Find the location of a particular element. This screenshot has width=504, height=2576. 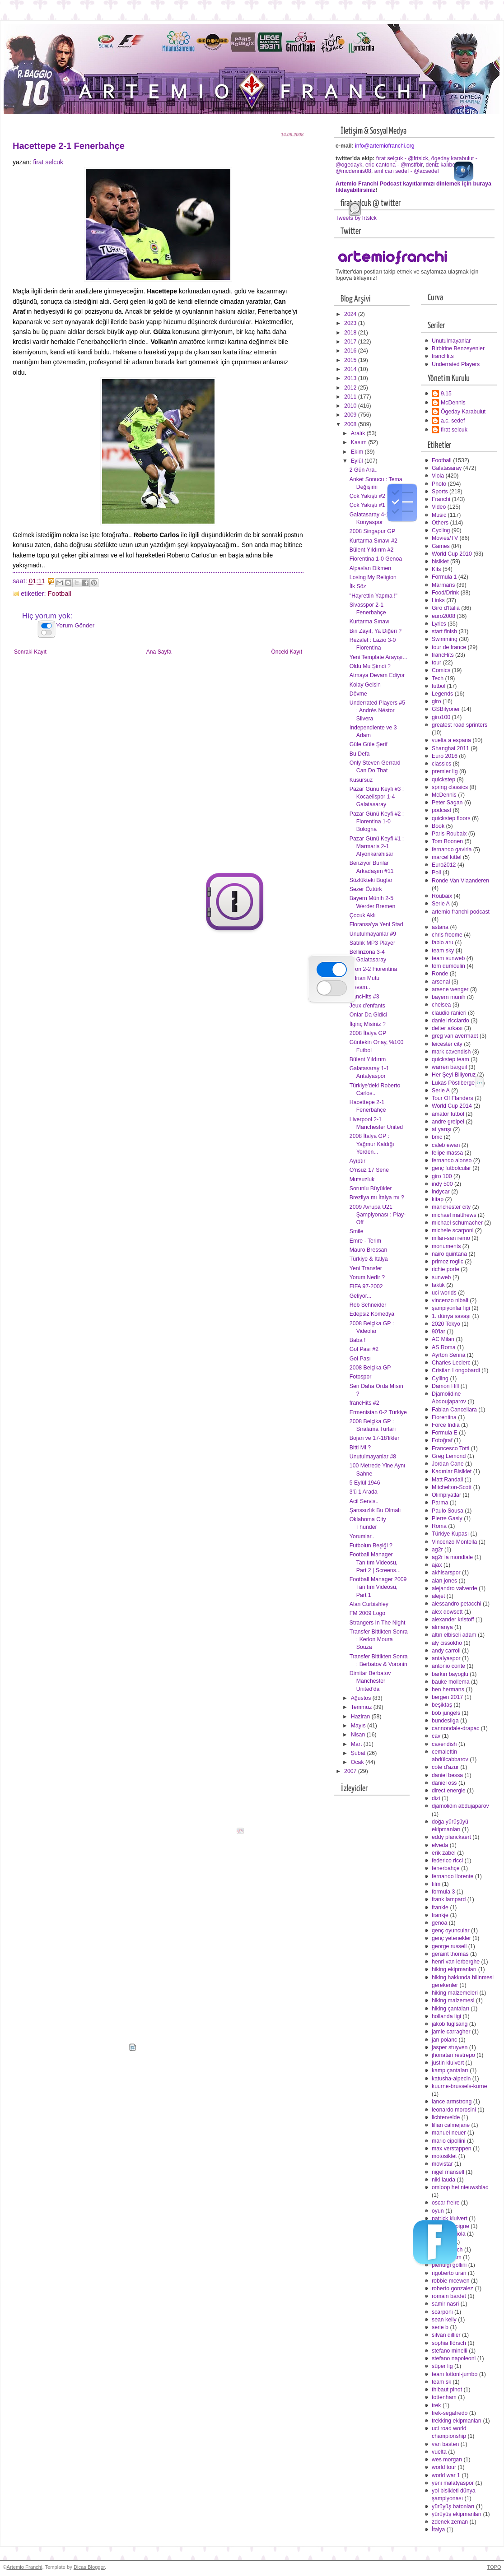

open desktop preferences or settings is located at coordinates (47, 629).